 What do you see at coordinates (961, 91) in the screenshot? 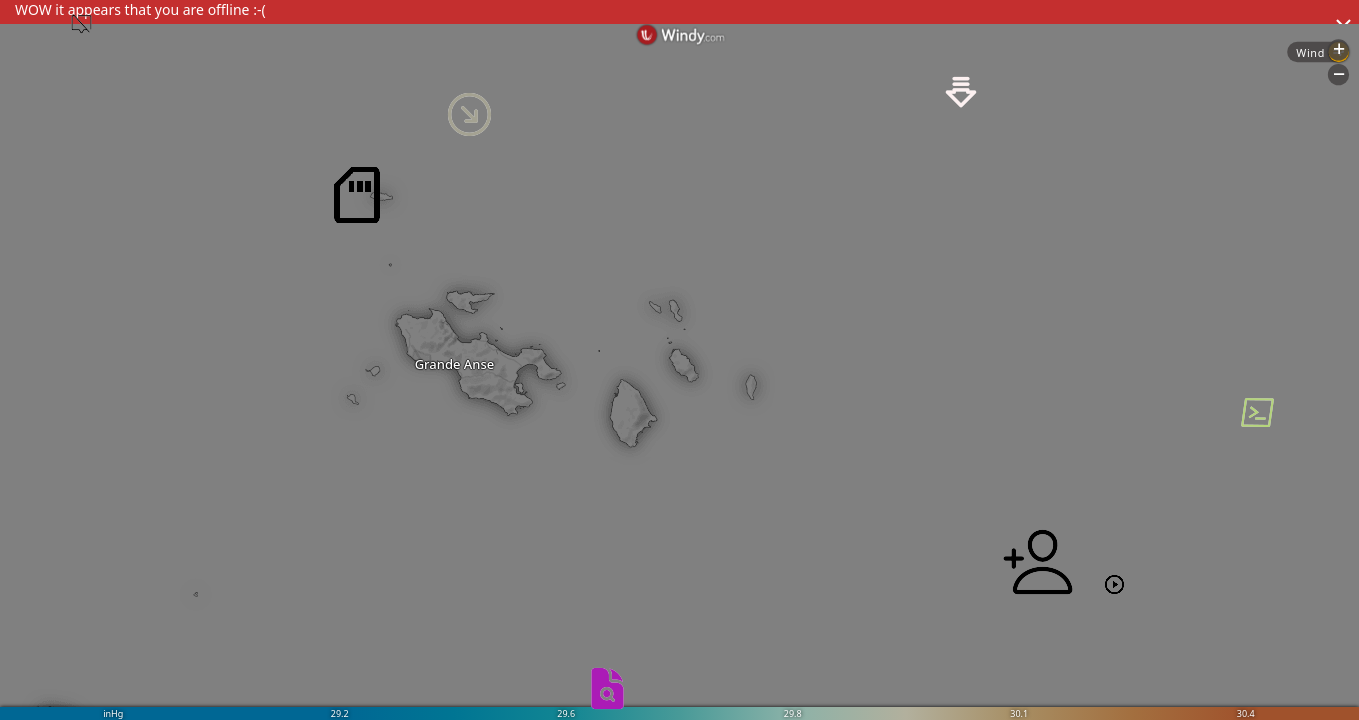
I see `download file or content` at bounding box center [961, 91].